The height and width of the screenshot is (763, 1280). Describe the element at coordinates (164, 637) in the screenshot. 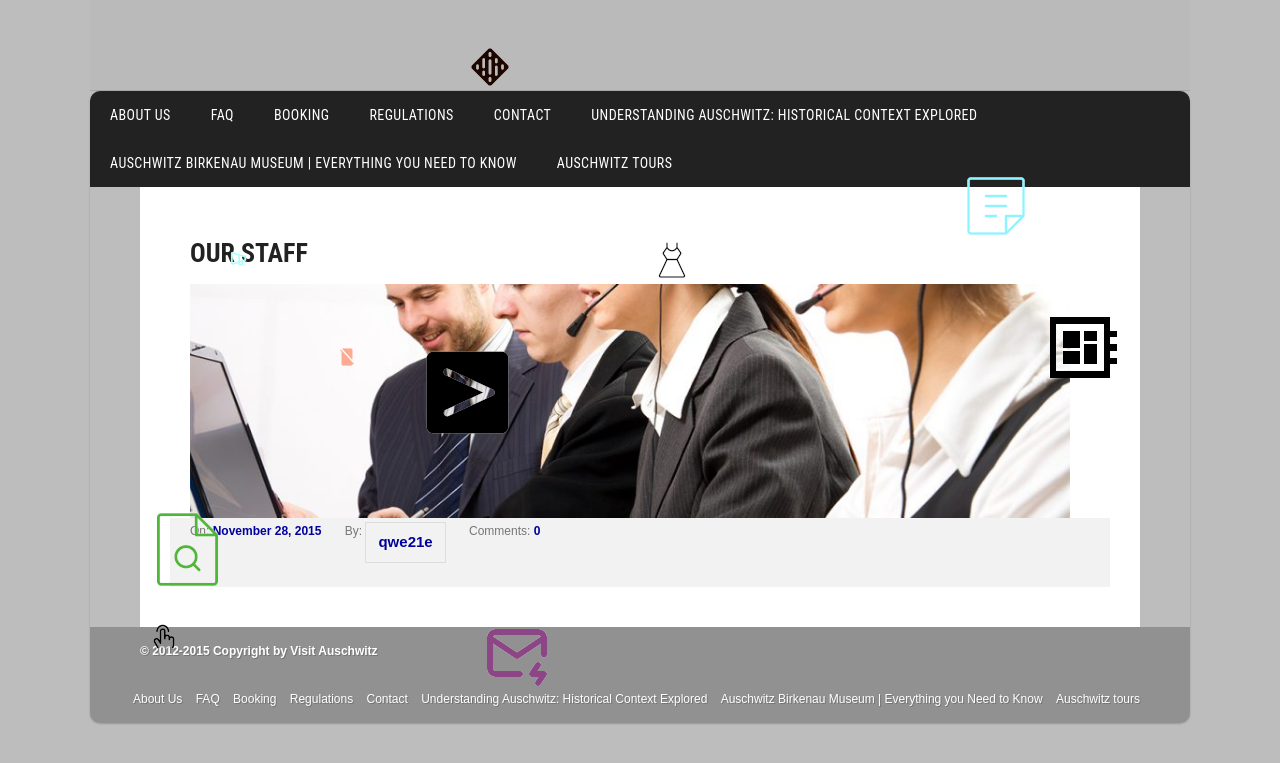

I see `tap to interact with this element` at that location.